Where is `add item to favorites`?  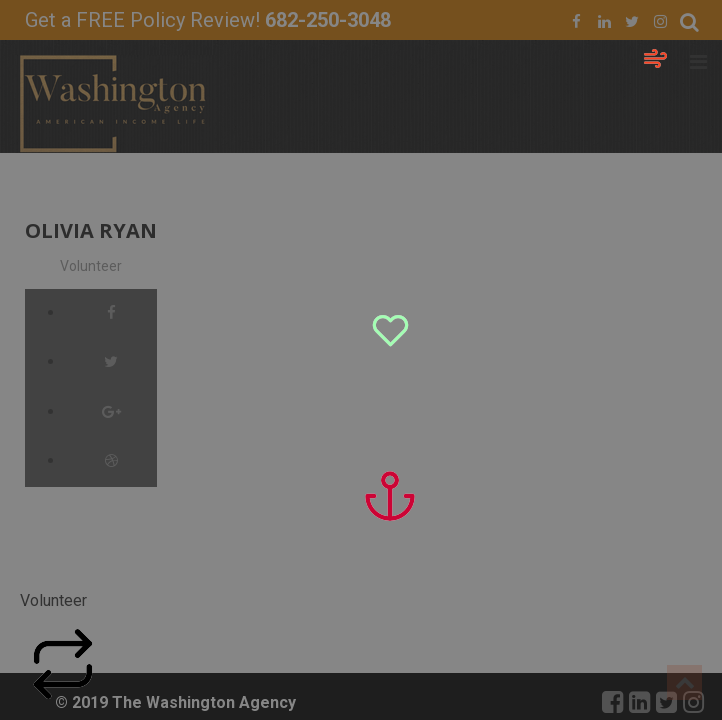
add item to favorites is located at coordinates (390, 330).